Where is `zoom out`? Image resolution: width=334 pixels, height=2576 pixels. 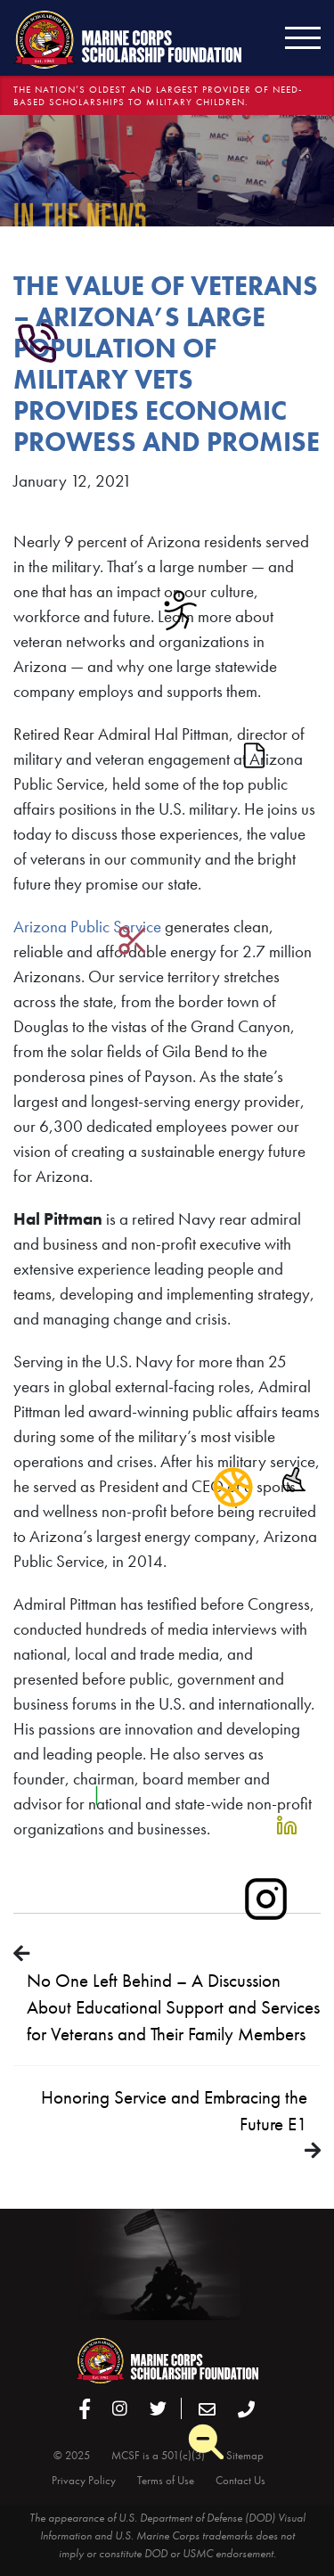
zoom out is located at coordinates (206, 2441).